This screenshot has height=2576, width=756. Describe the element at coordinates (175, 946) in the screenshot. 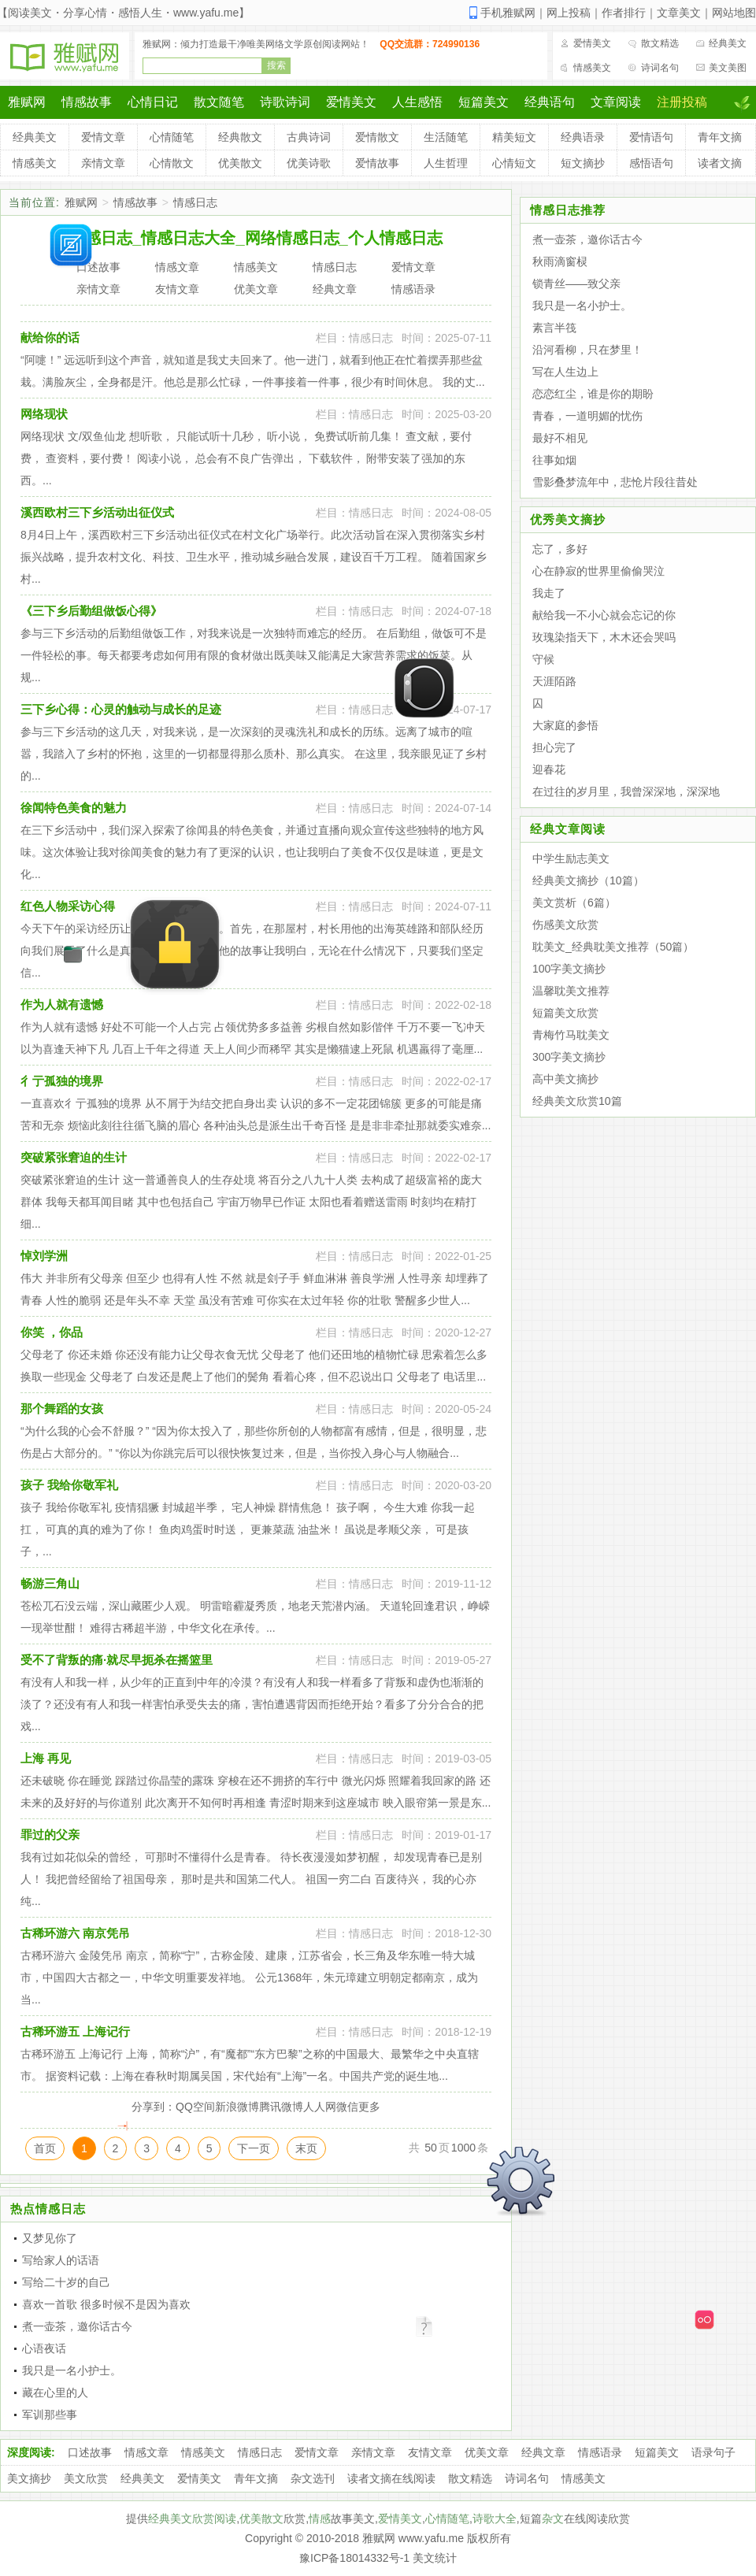

I see `access ssl/tls security settings for web browser` at that location.